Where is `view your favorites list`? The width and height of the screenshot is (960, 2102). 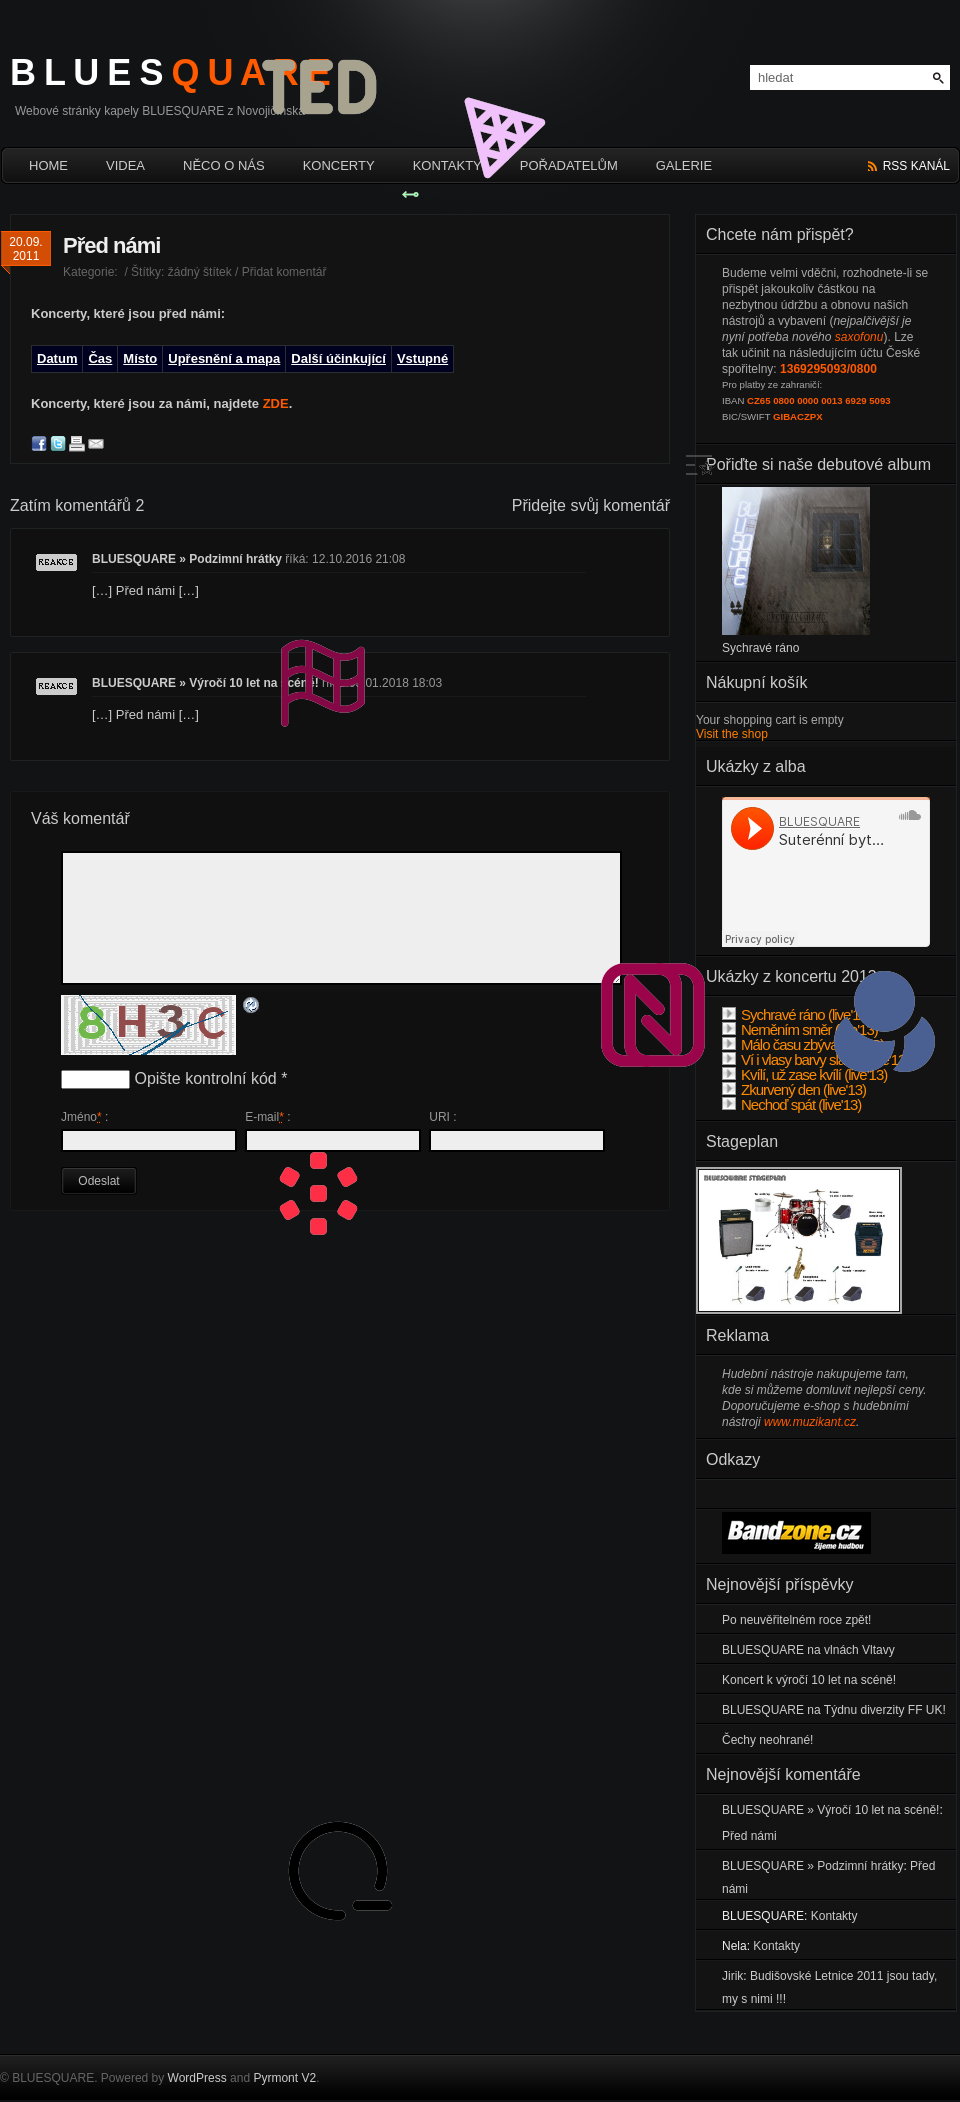 view your favorites list is located at coordinates (699, 465).